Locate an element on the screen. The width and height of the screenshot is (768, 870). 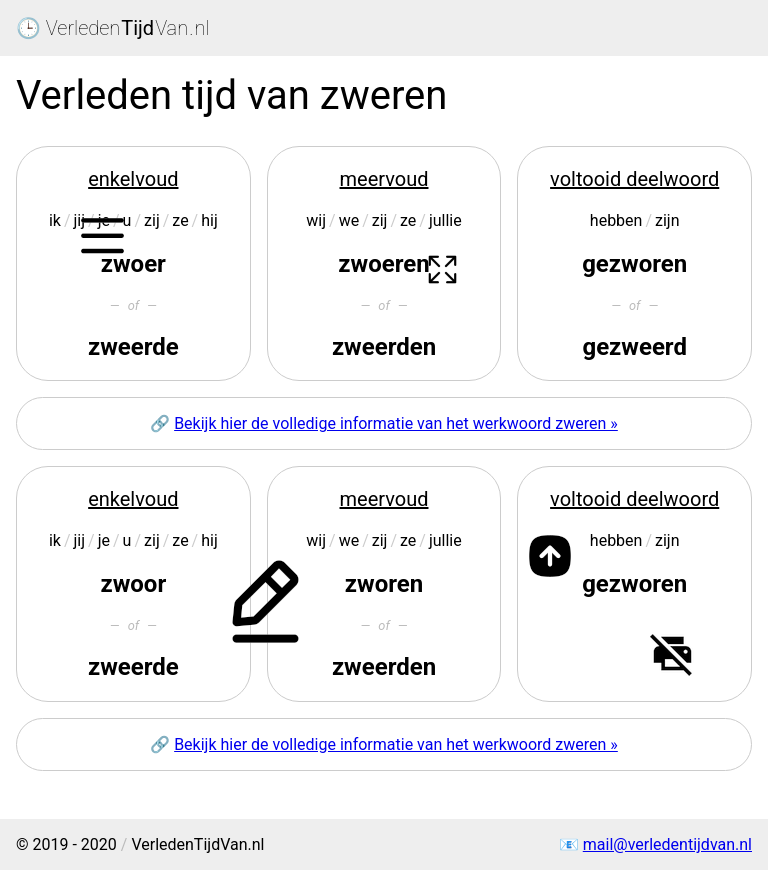
expand to fullscreen mode is located at coordinates (442, 269).